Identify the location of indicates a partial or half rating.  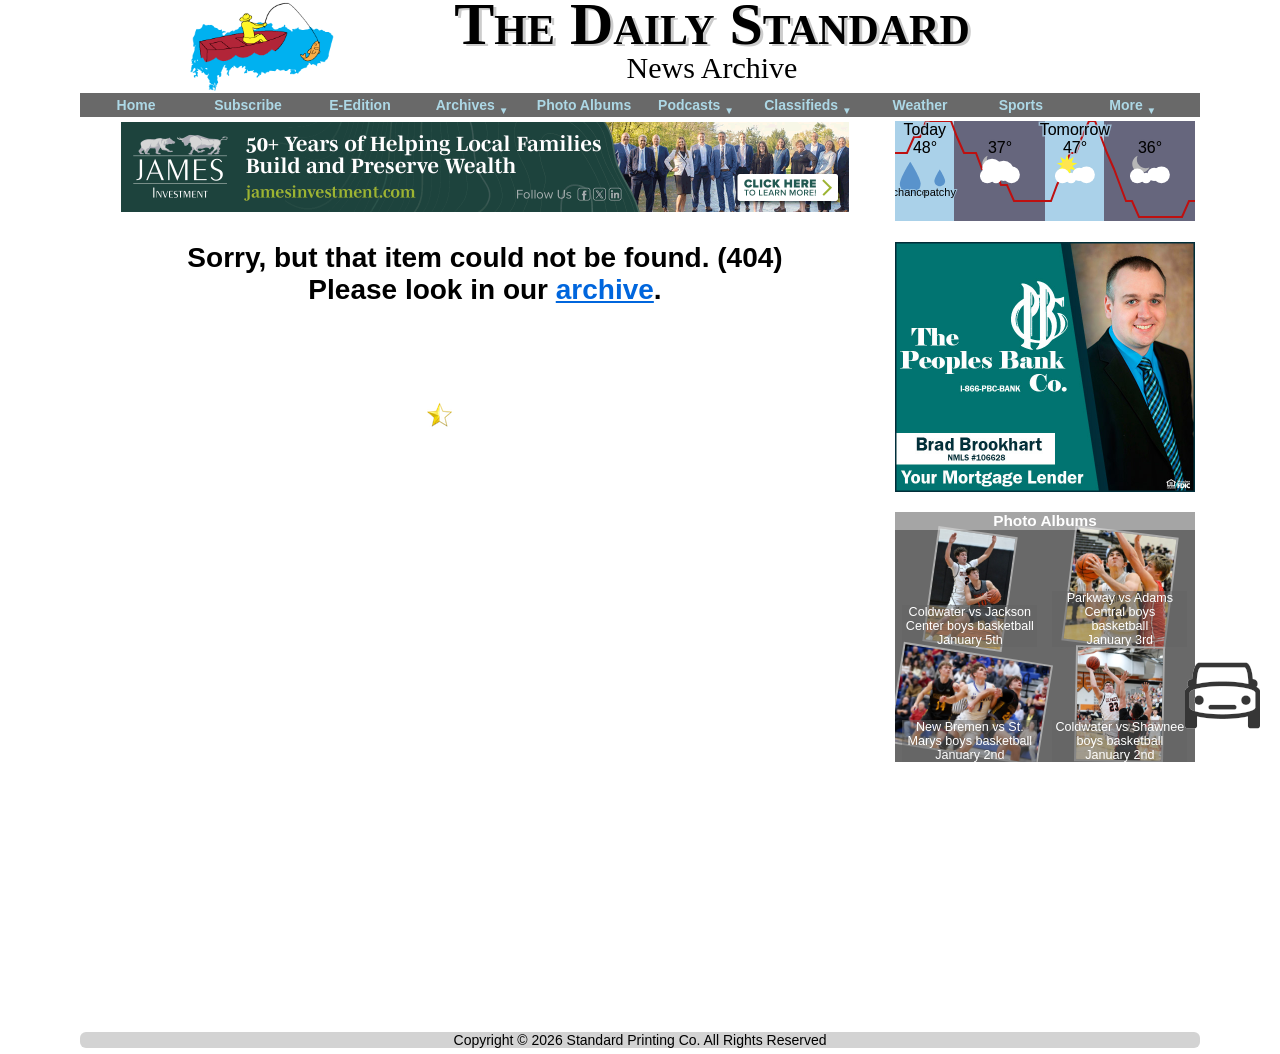
(439, 415).